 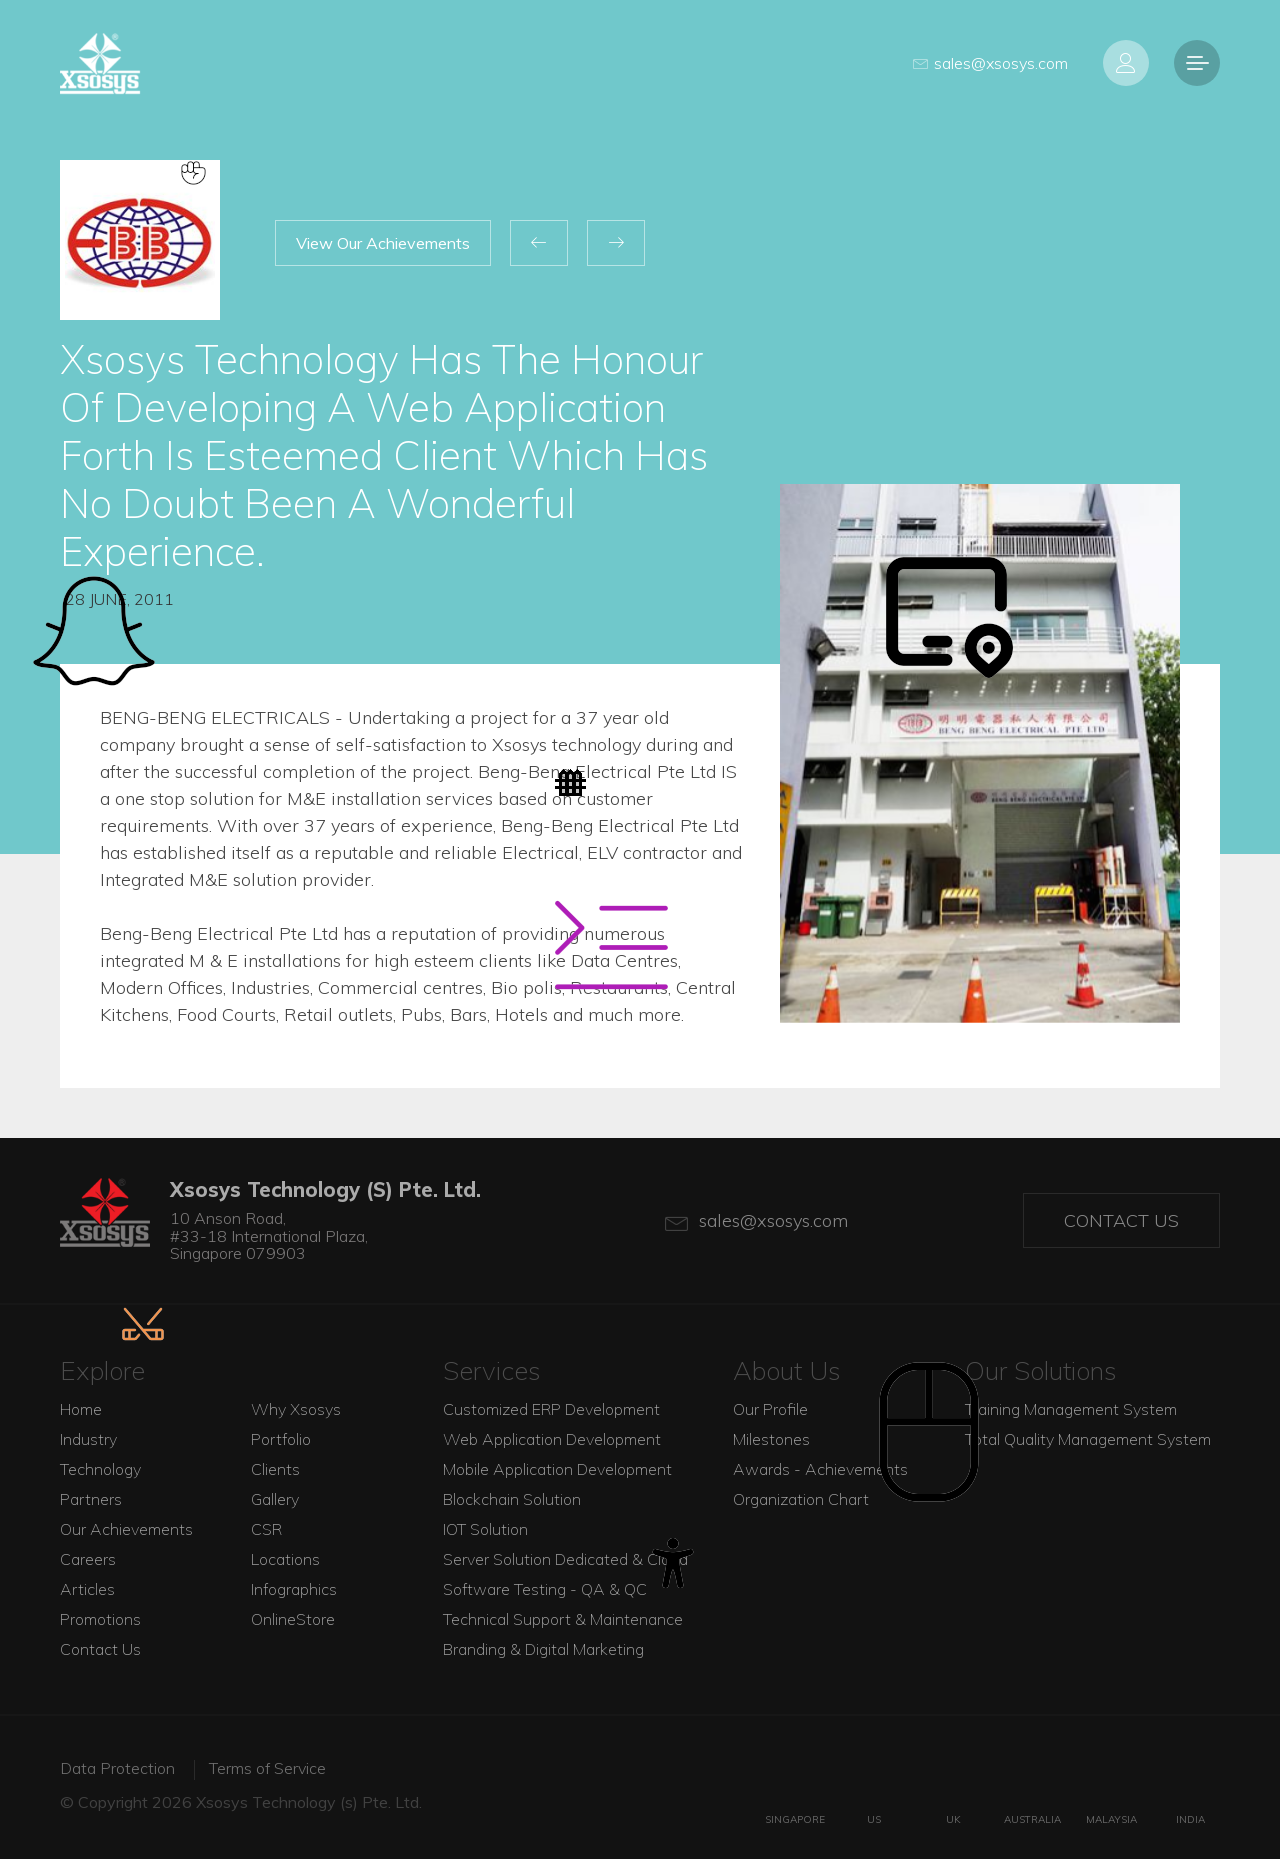 I want to click on access fence or boundary settings, so click(x=570, y=782).